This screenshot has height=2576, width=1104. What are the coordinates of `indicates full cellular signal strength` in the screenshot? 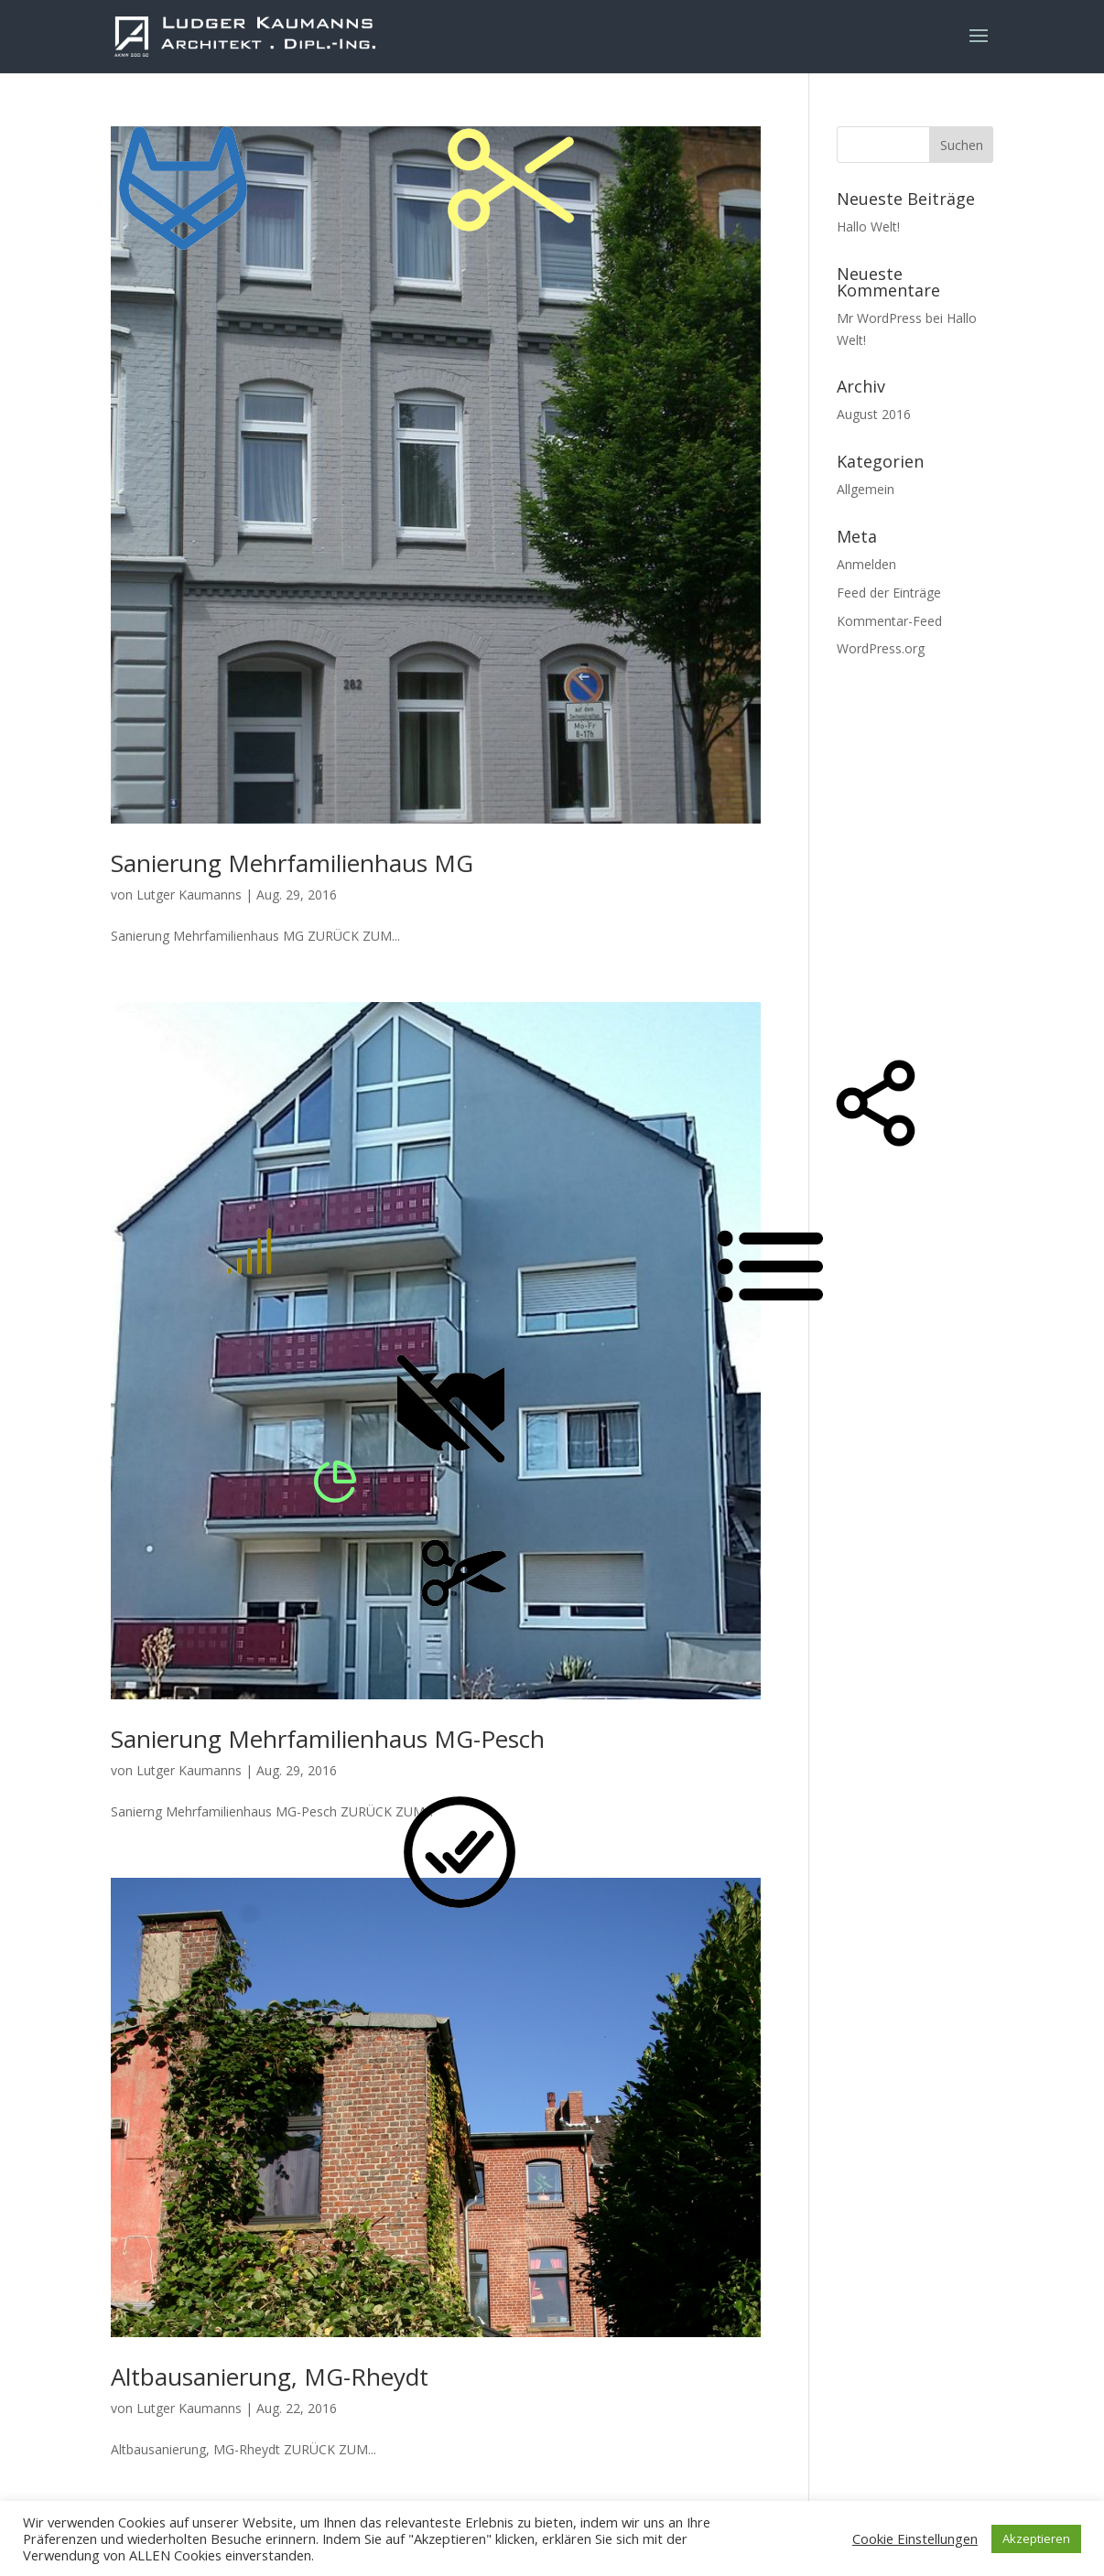 It's located at (251, 1254).